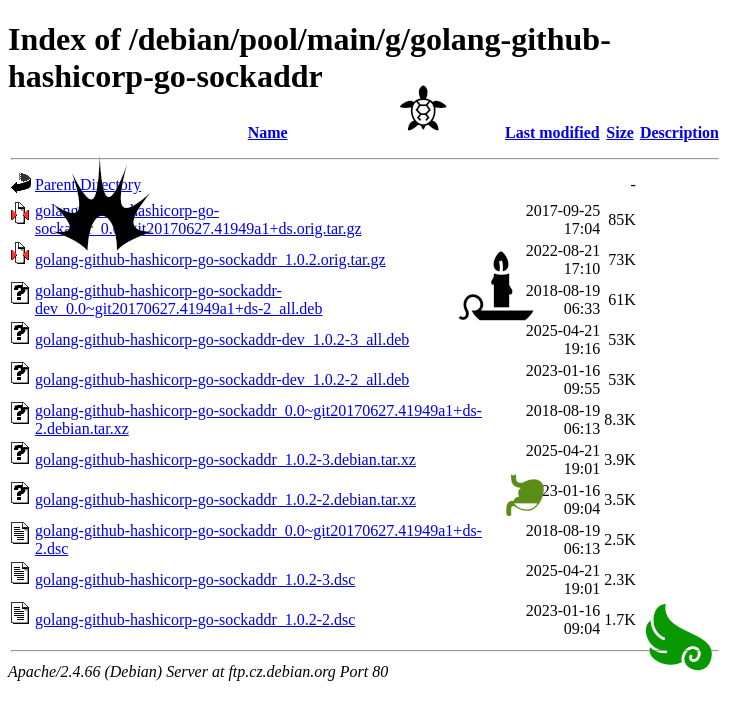 This screenshot has width=730, height=720. I want to click on decorative candle or lighting element in a game interface, so click(495, 289).